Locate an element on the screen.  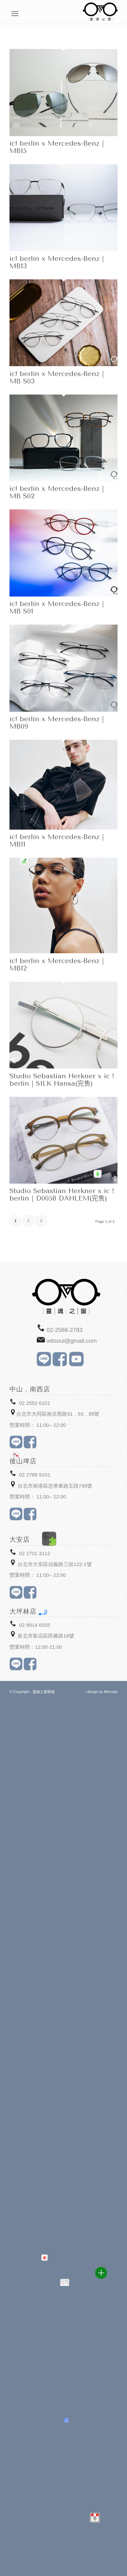
open gnome shell extensions manager is located at coordinates (49, 1539).